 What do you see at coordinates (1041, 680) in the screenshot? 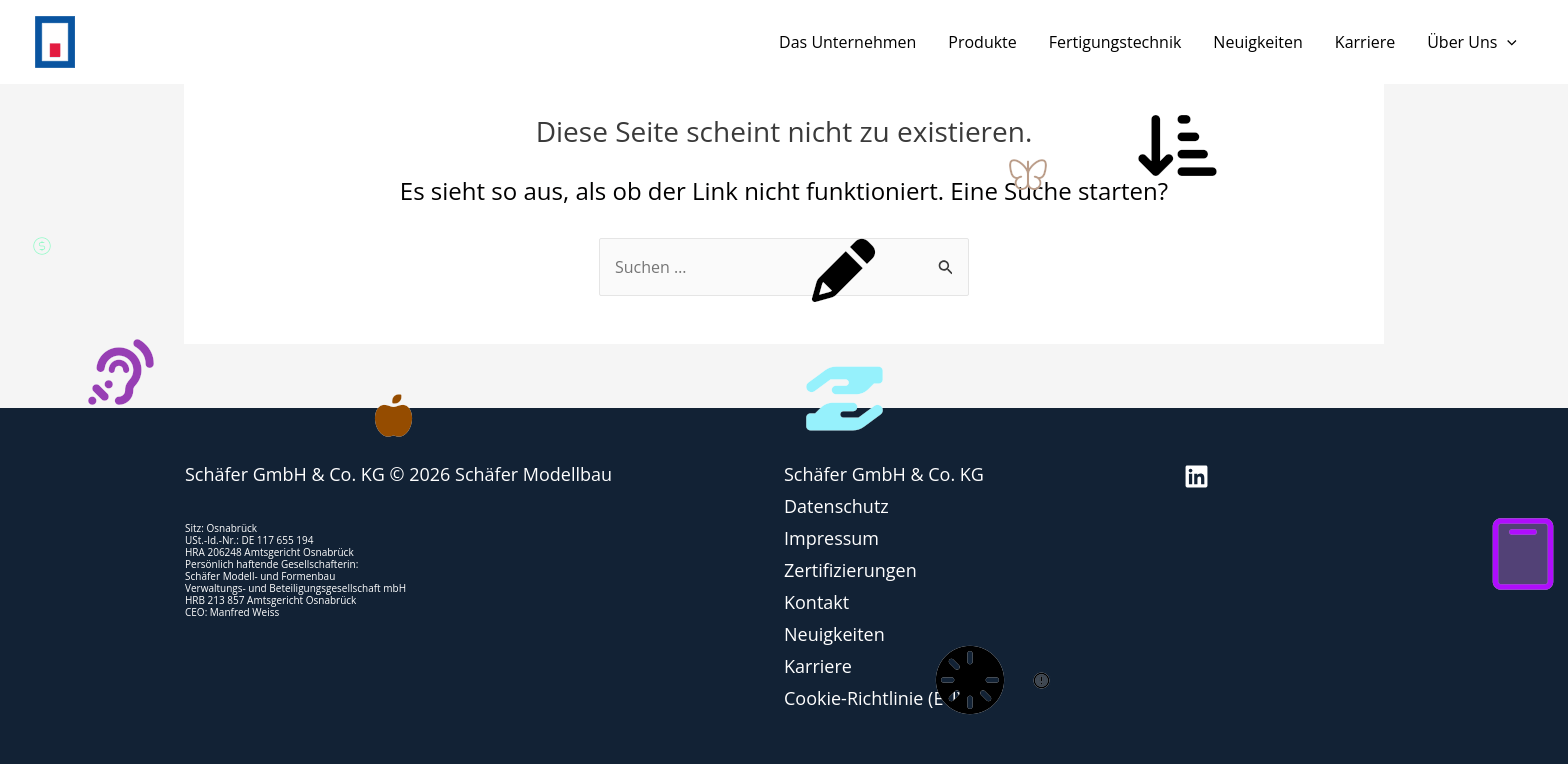
I see `indicates an error or problem has occurred` at bounding box center [1041, 680].